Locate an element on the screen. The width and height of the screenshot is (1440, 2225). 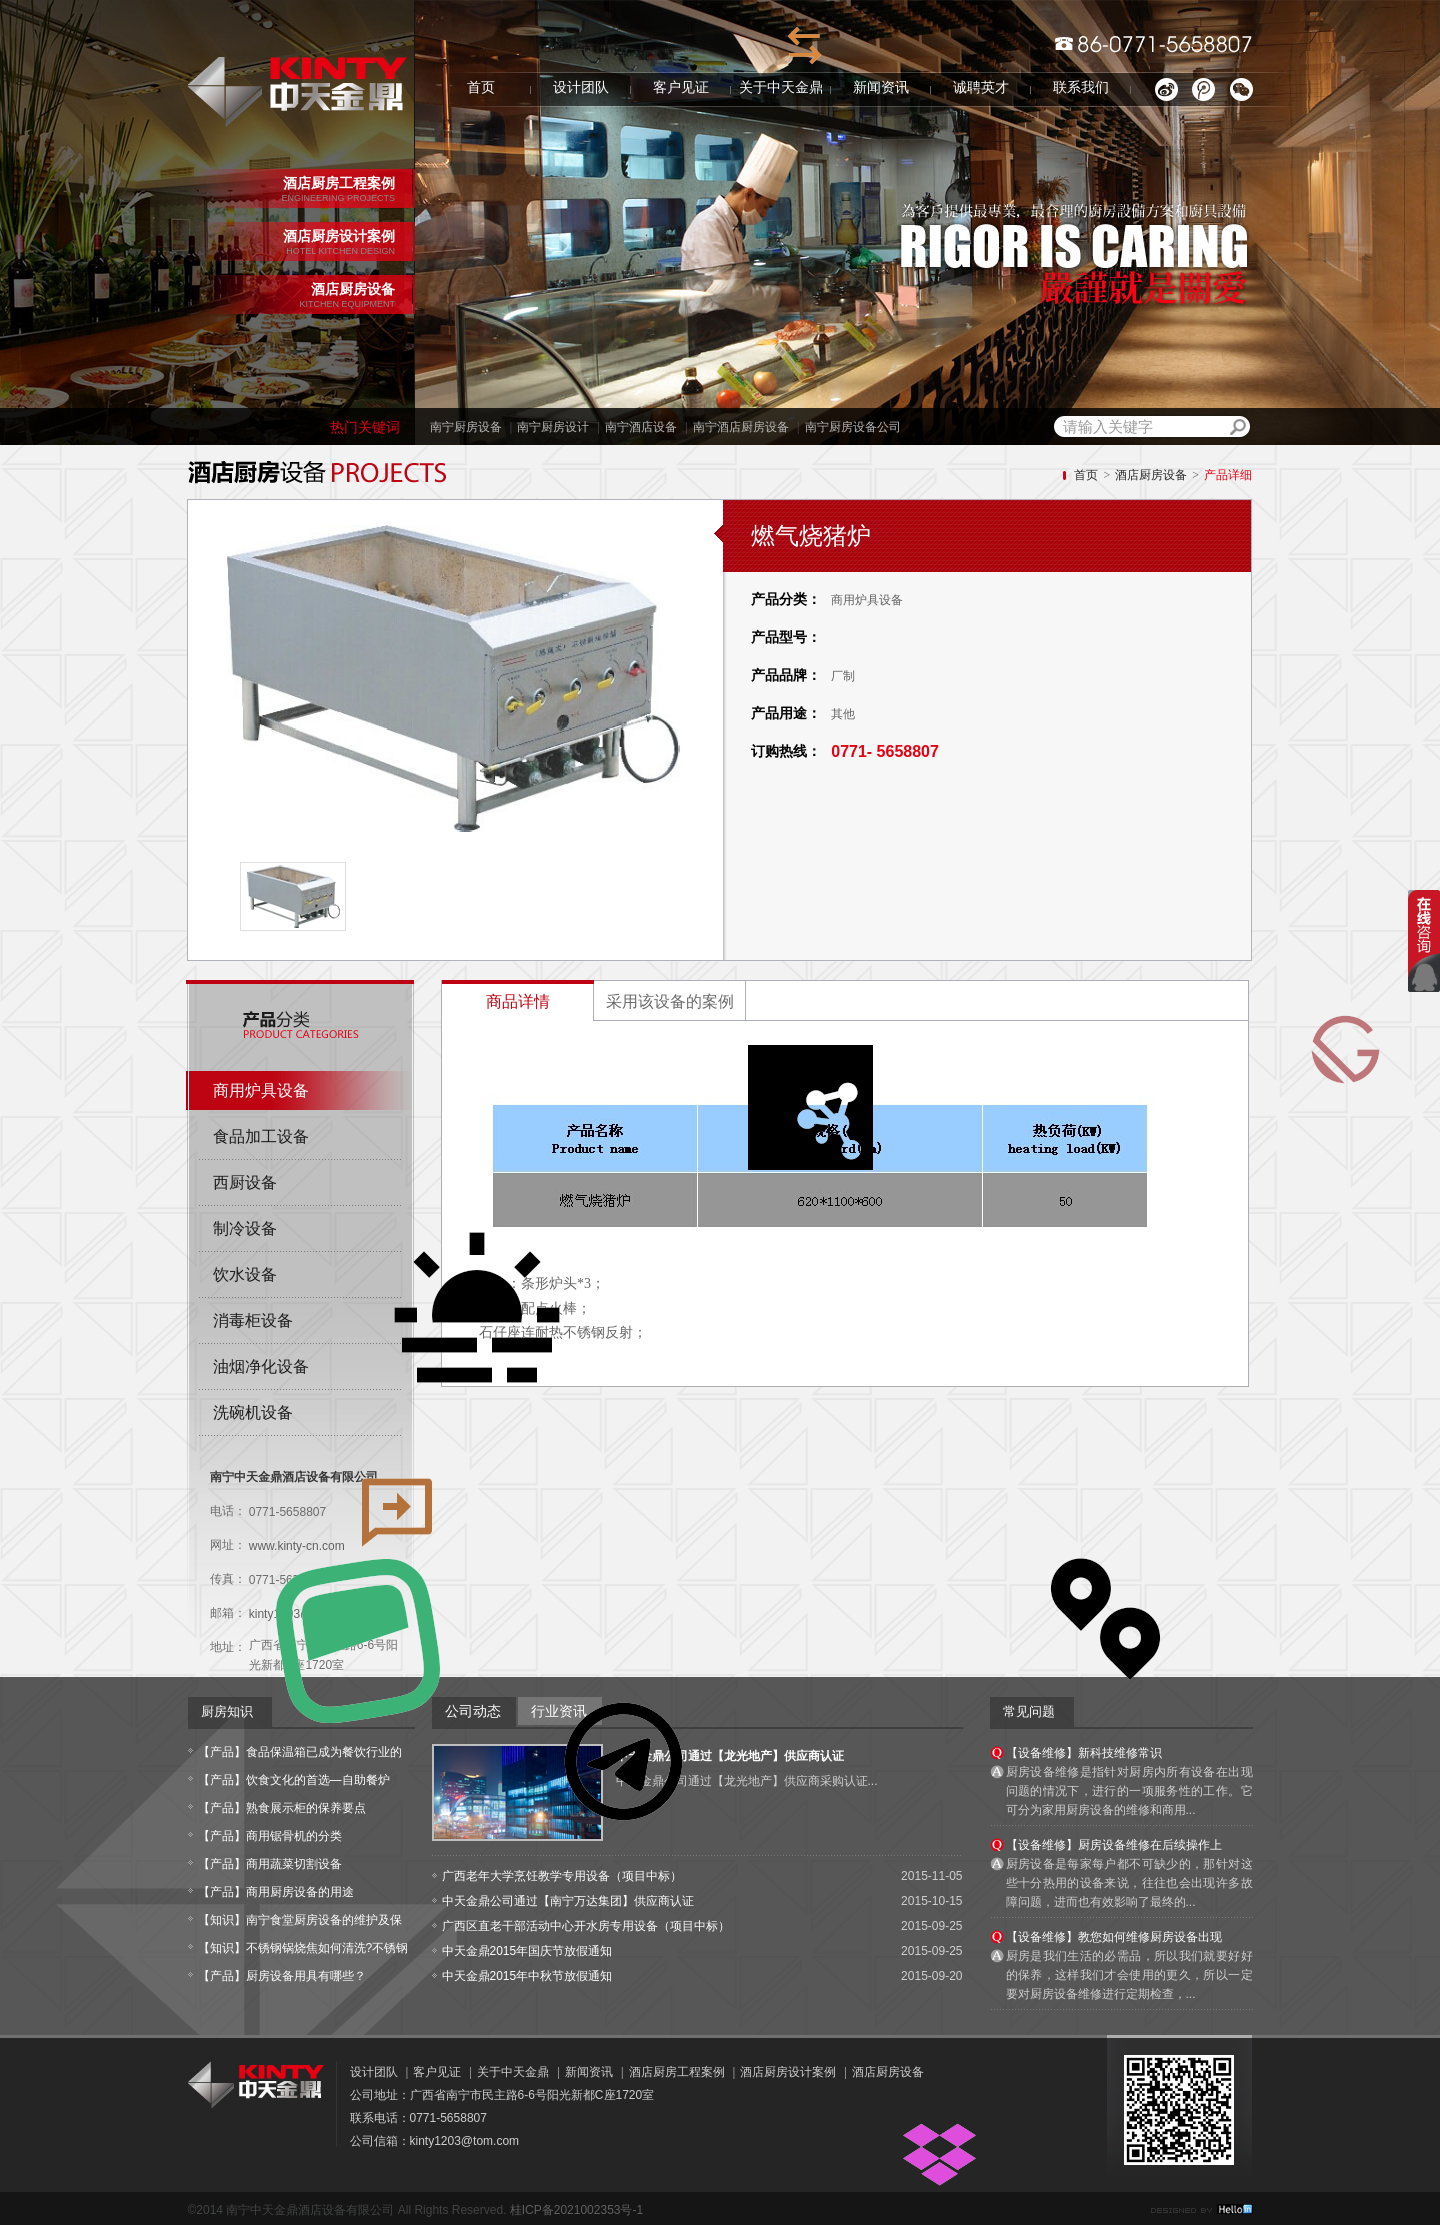
indicates hazy weather conditions is located at coordinates (477, 1315).